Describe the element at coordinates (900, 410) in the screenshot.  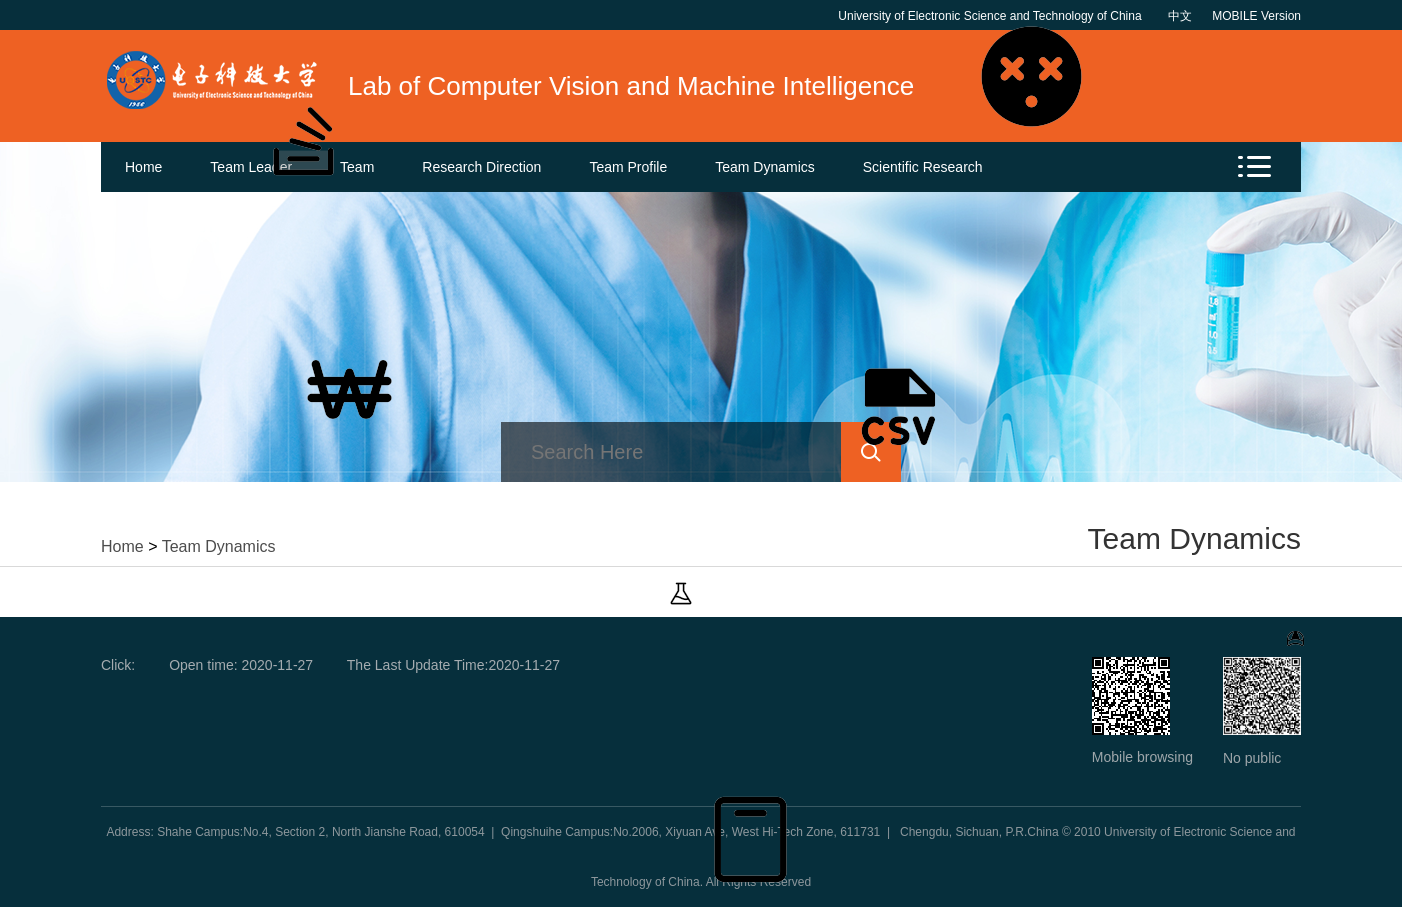
I see `open or view a CSV file` at that location.